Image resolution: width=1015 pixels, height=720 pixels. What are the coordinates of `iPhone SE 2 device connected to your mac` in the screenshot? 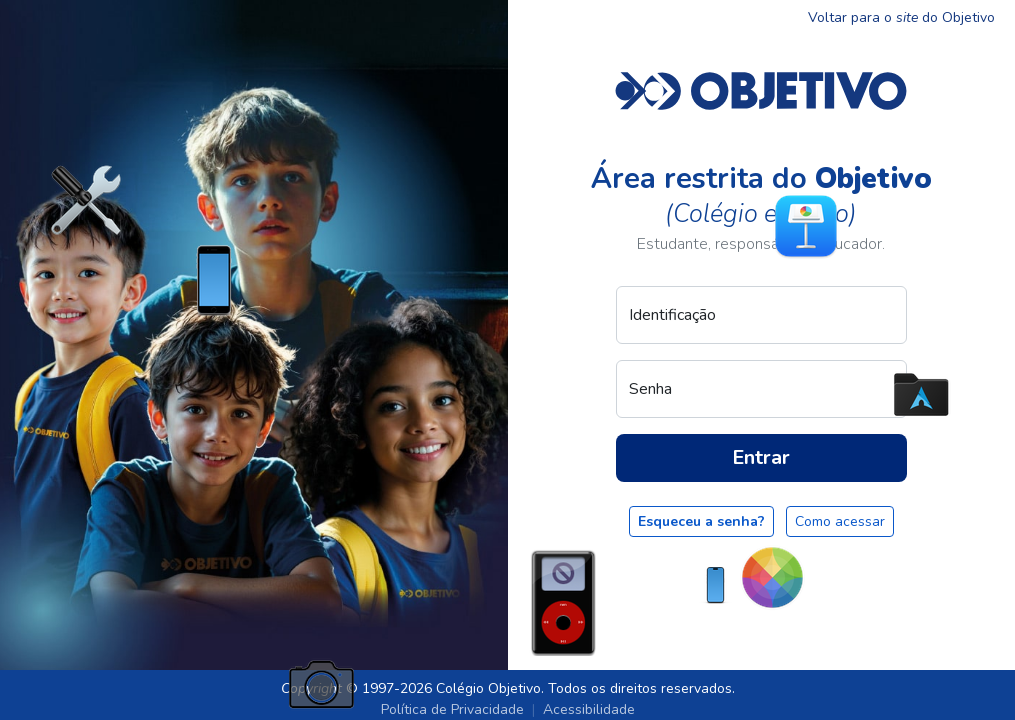 It's located at (214, 281).